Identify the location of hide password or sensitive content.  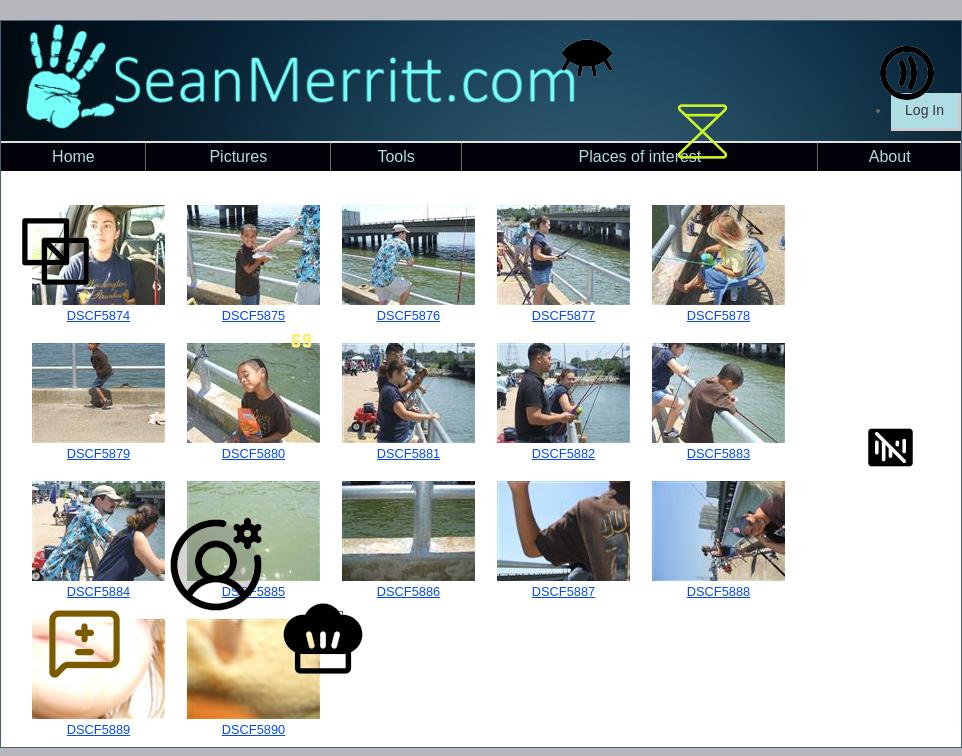
(587, 59).